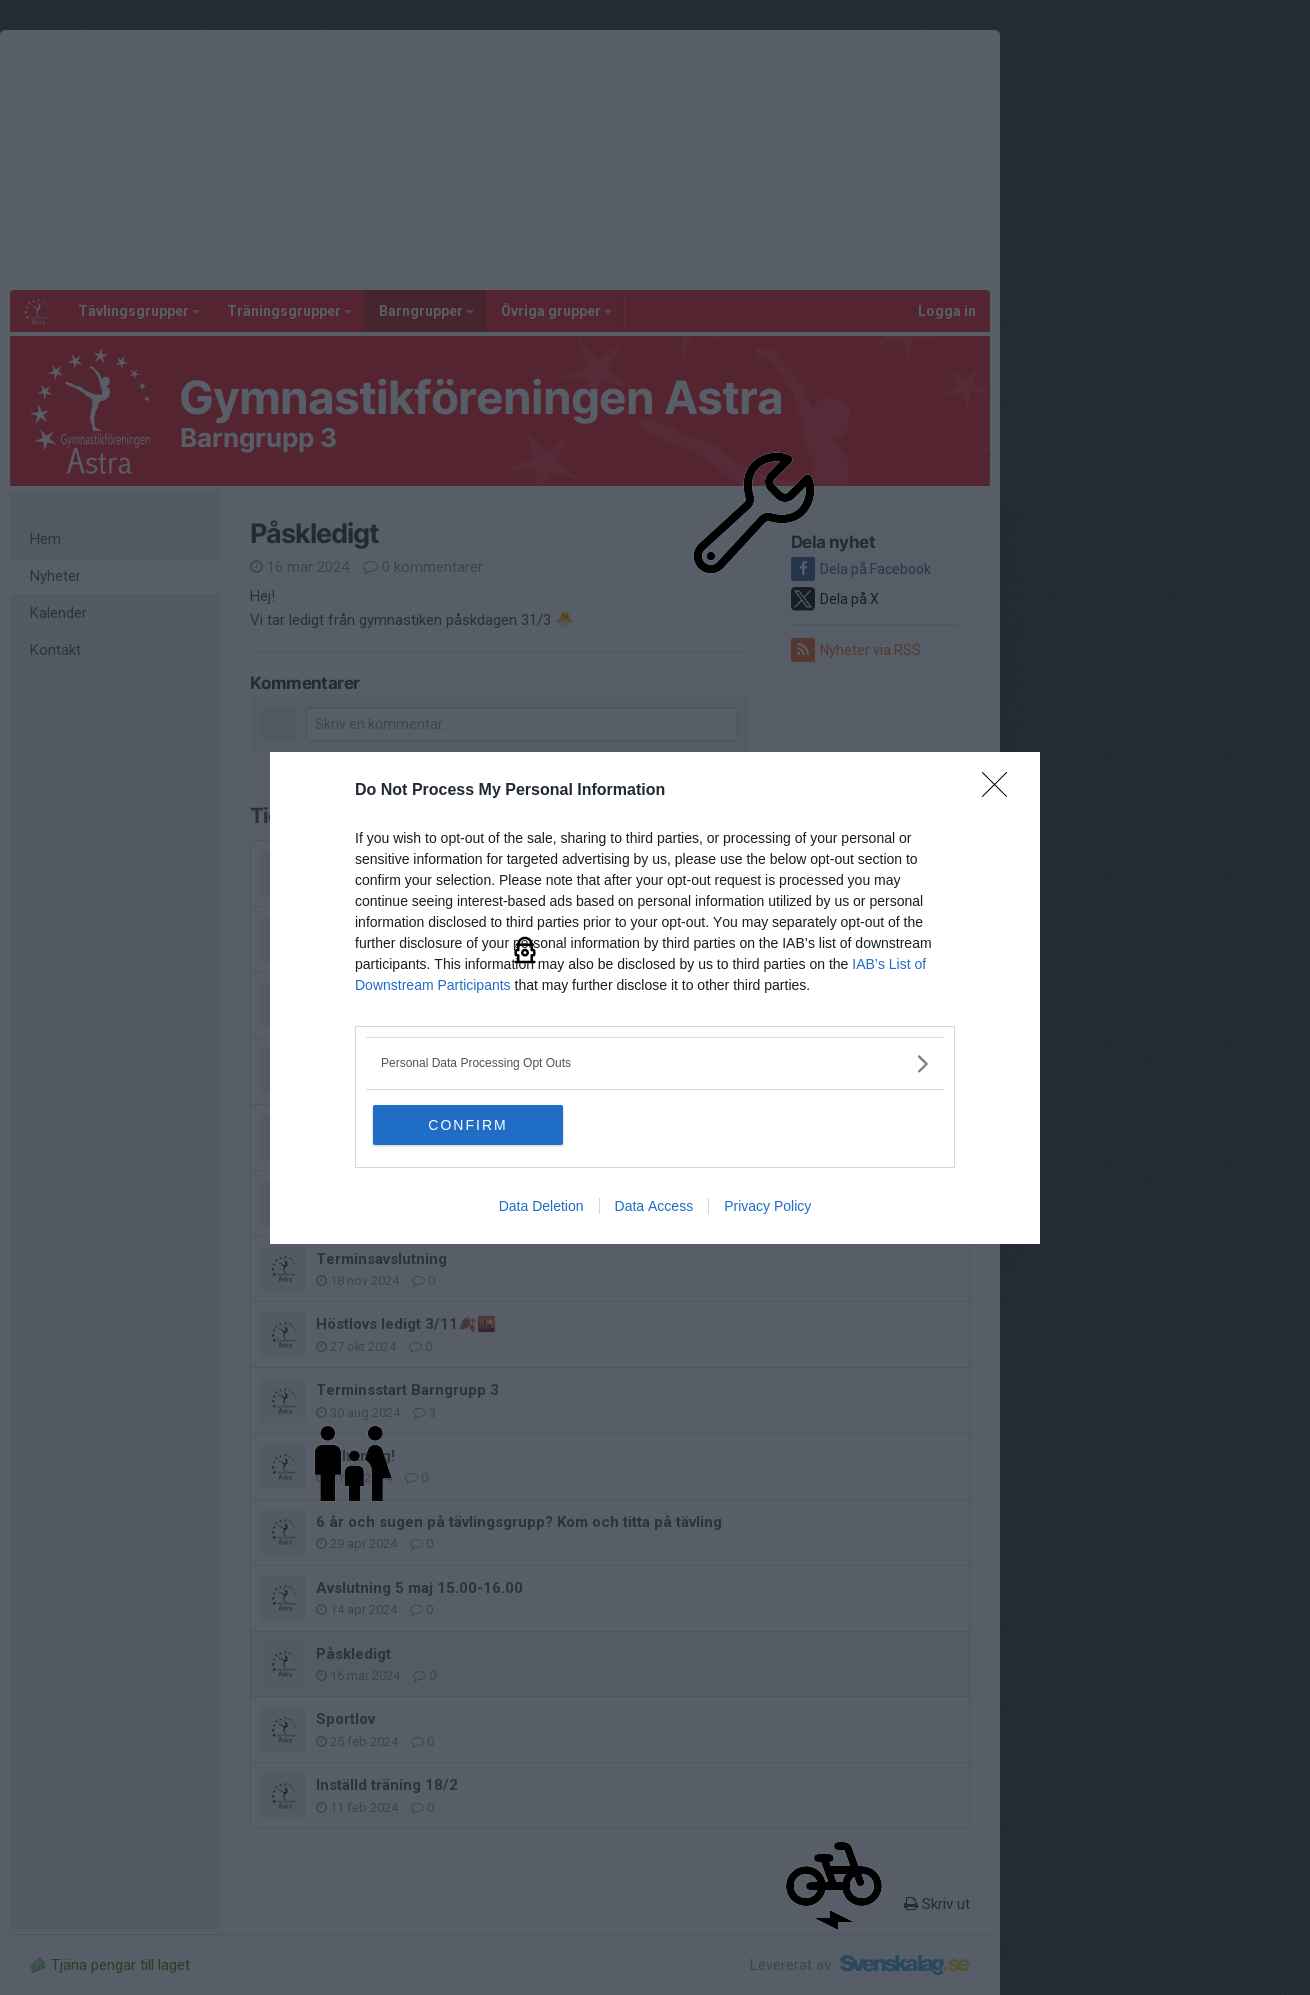 Image resolution: width=1310 pixels, height=1995 pixels. Describe the element at coordinates (754, 513) in the screenshot. I see `access settings or configuration options` at that location.